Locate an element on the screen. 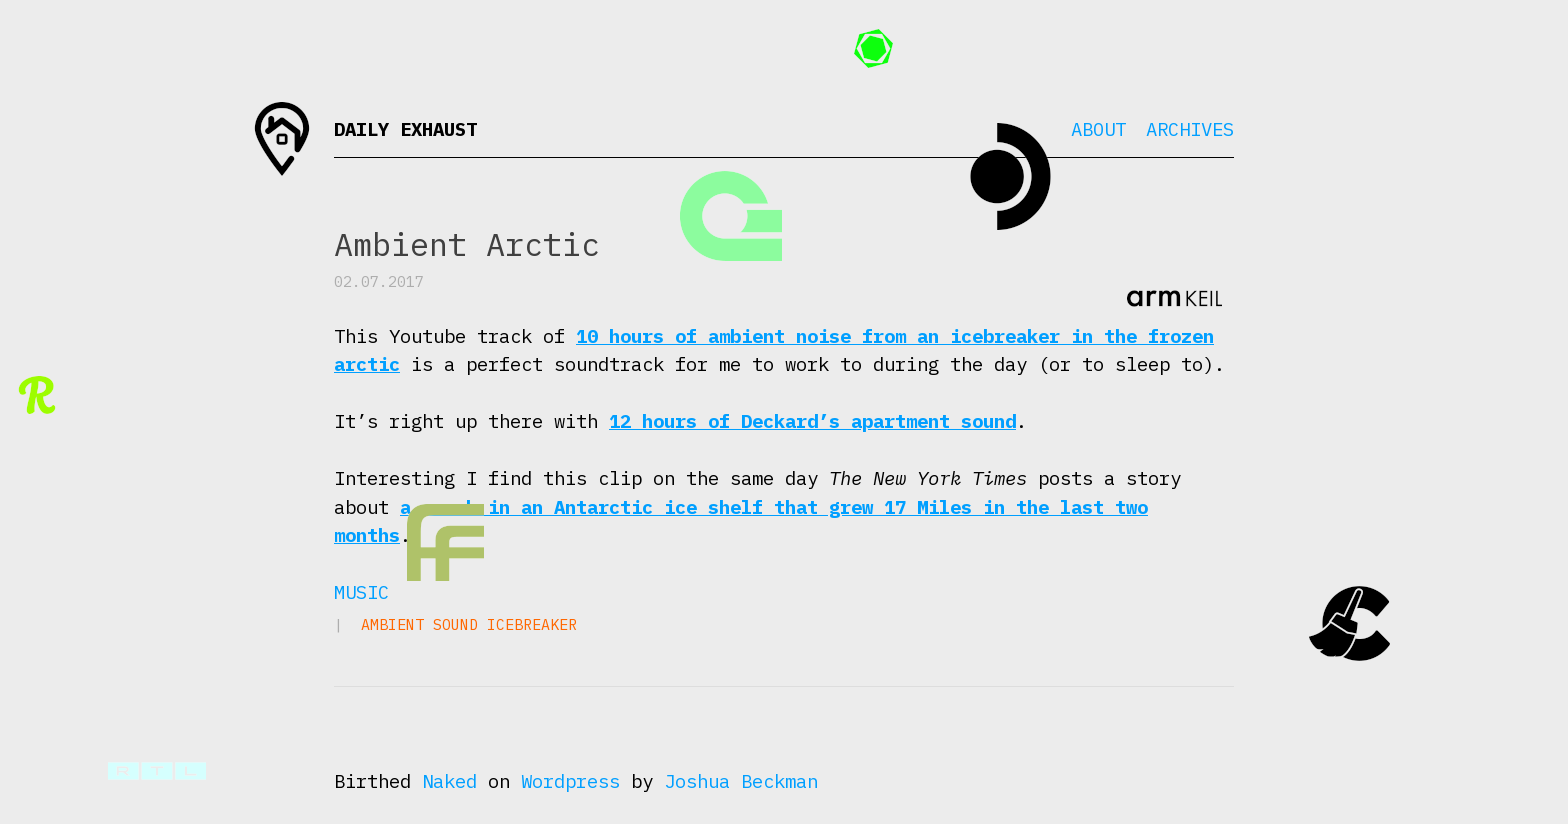 The width and height of the screenshot is (1568, 824). open graphite application is located at coordinates (873, 48).